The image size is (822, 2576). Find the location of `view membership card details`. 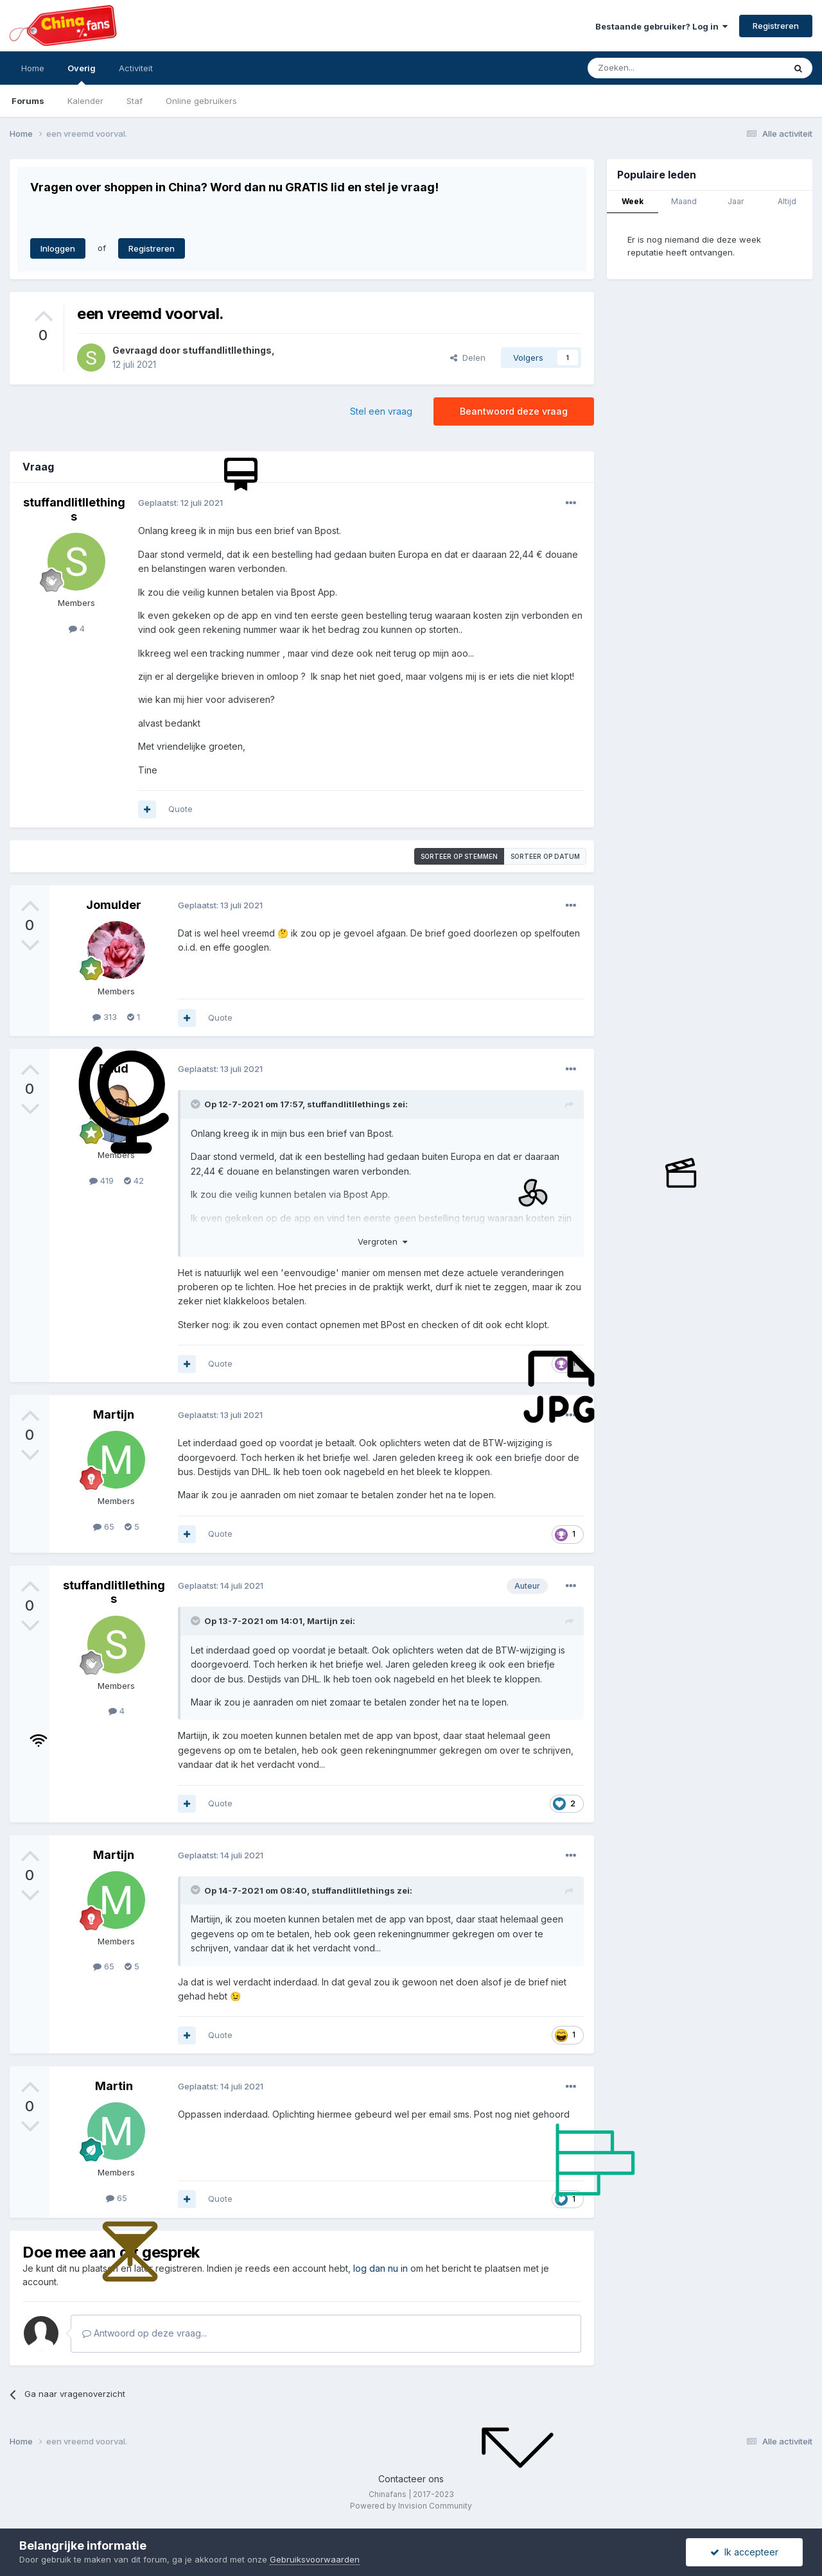

view membership card details is located at coordinates (241, 474).